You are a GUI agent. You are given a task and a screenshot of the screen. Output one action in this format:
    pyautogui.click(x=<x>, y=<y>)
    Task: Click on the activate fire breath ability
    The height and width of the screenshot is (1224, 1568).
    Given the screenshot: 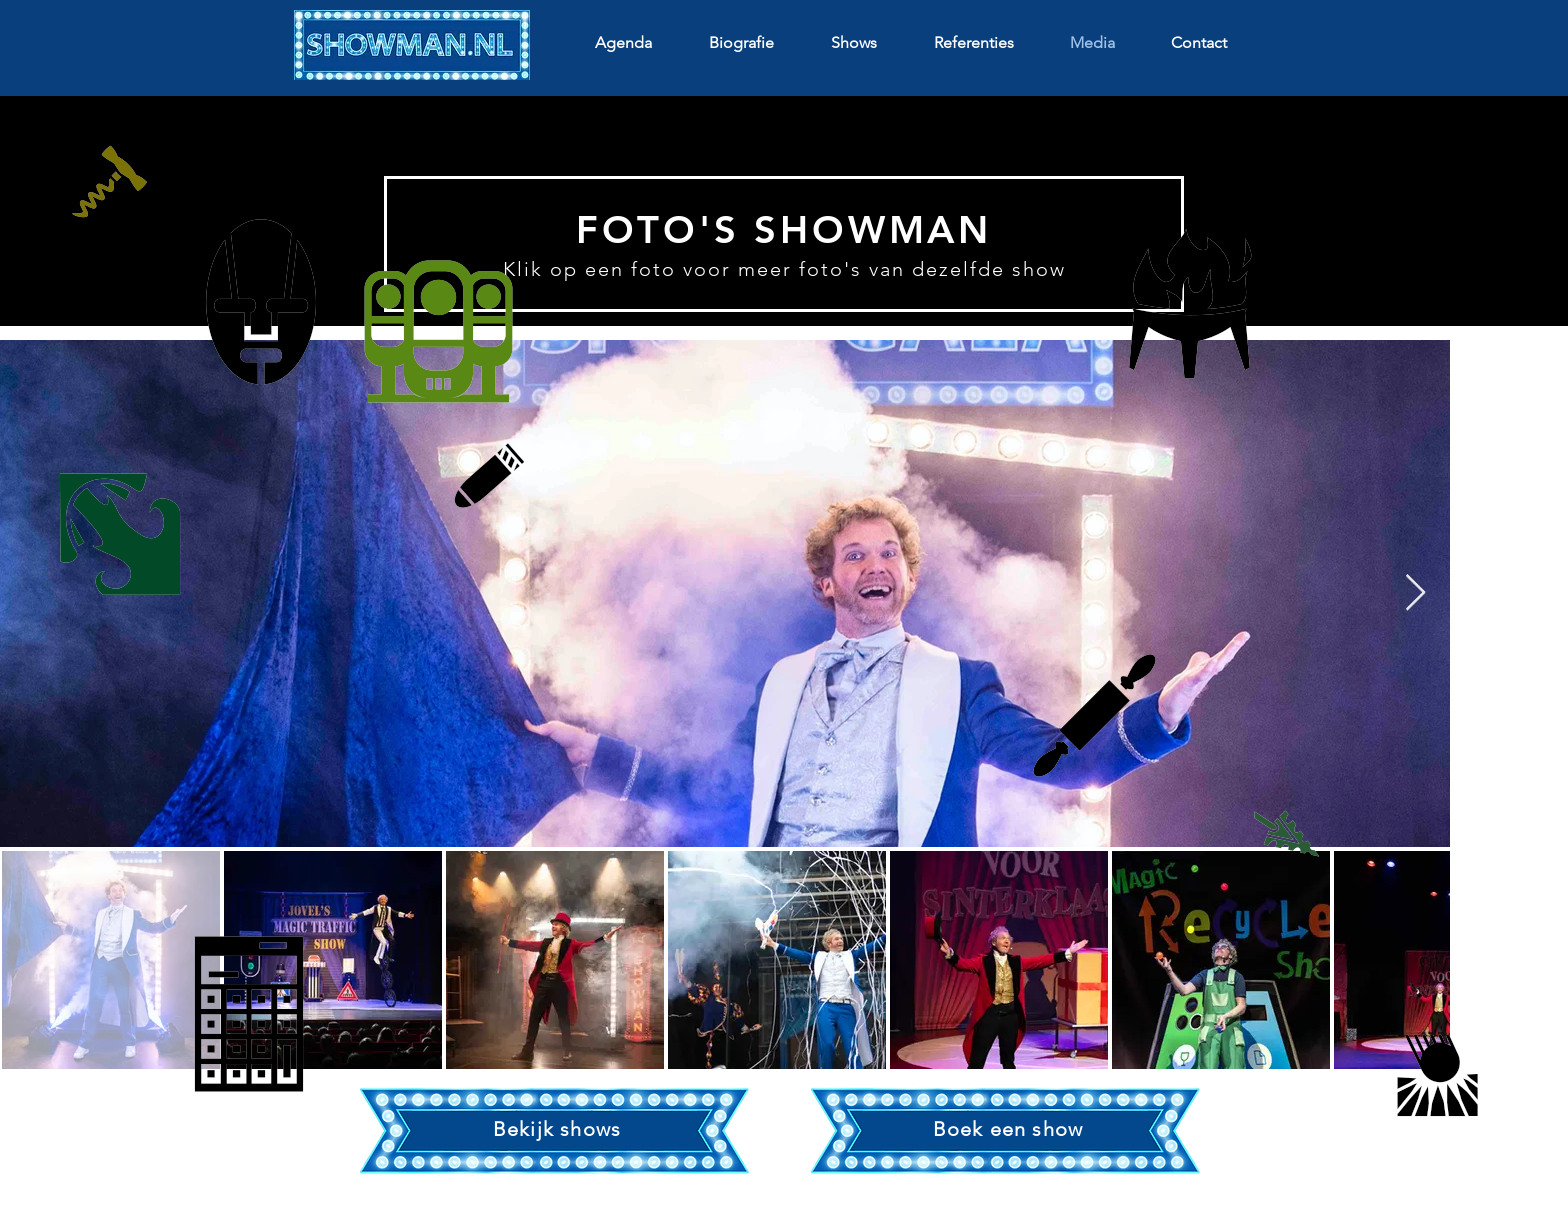 What is the action you would take?
    pyautogui.click(x=120, y=534)
    